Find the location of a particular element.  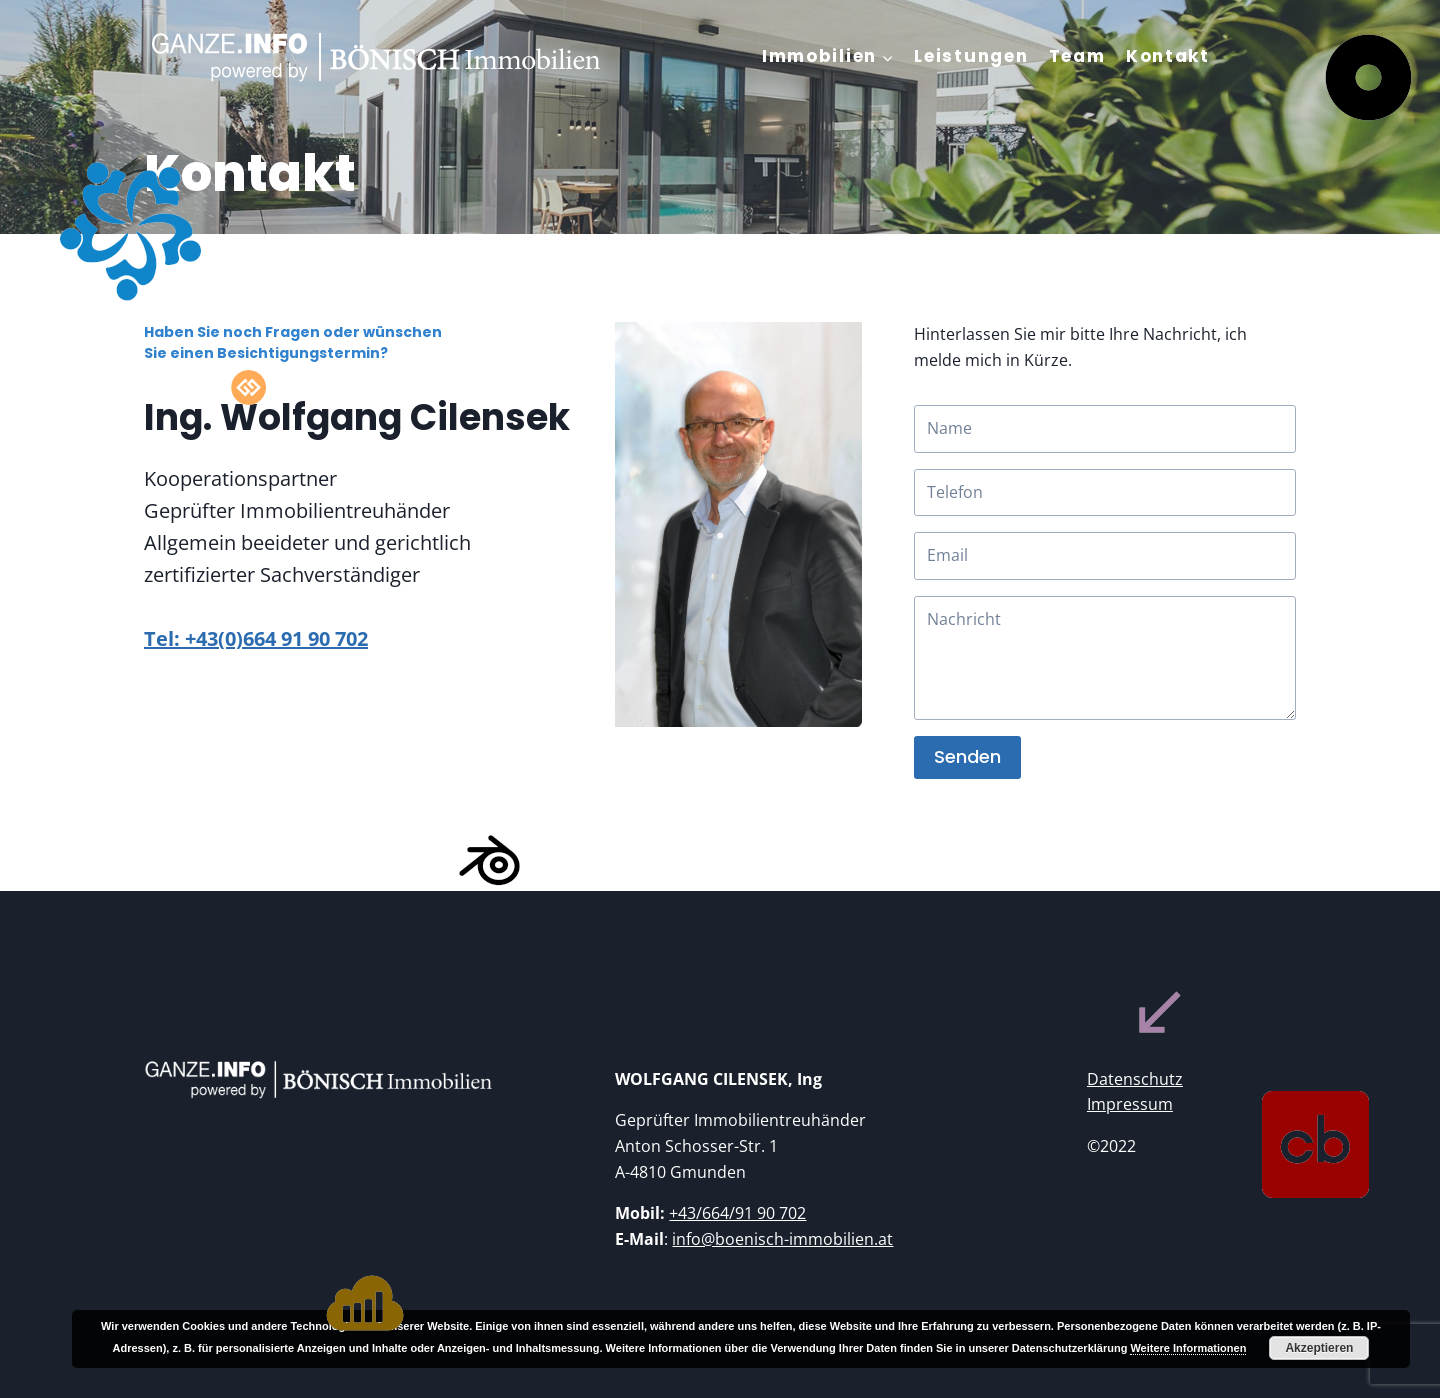

open Blender 3D modeling software is located at coordinates (489, 861).